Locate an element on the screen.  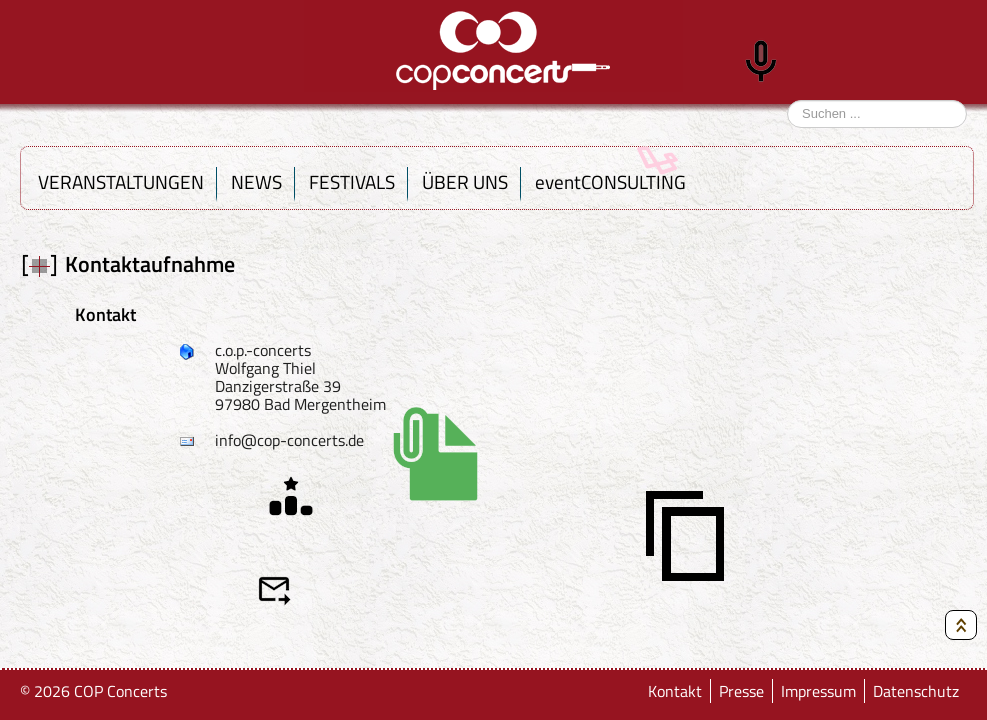
tap to start voice input is located at coordinates (761, 62).